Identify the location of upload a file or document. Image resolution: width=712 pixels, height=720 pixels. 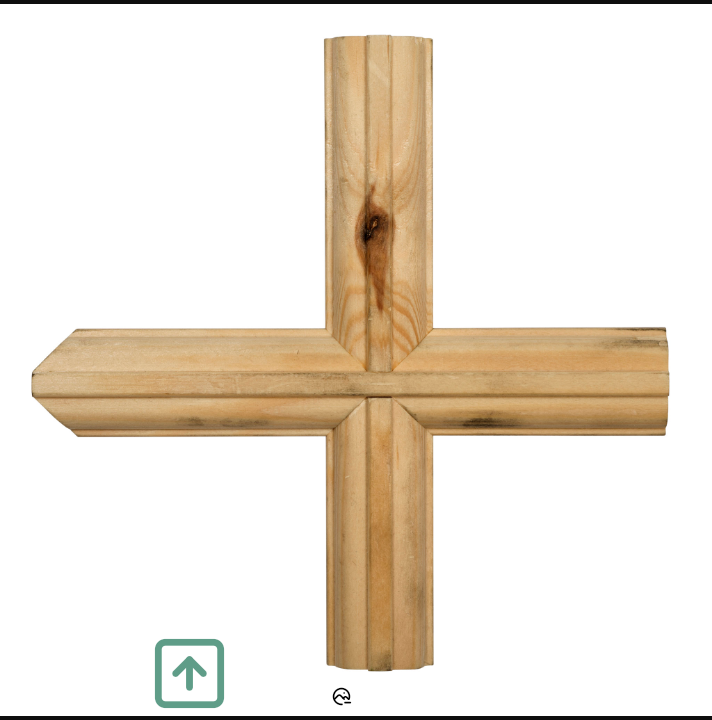
(189, 673).